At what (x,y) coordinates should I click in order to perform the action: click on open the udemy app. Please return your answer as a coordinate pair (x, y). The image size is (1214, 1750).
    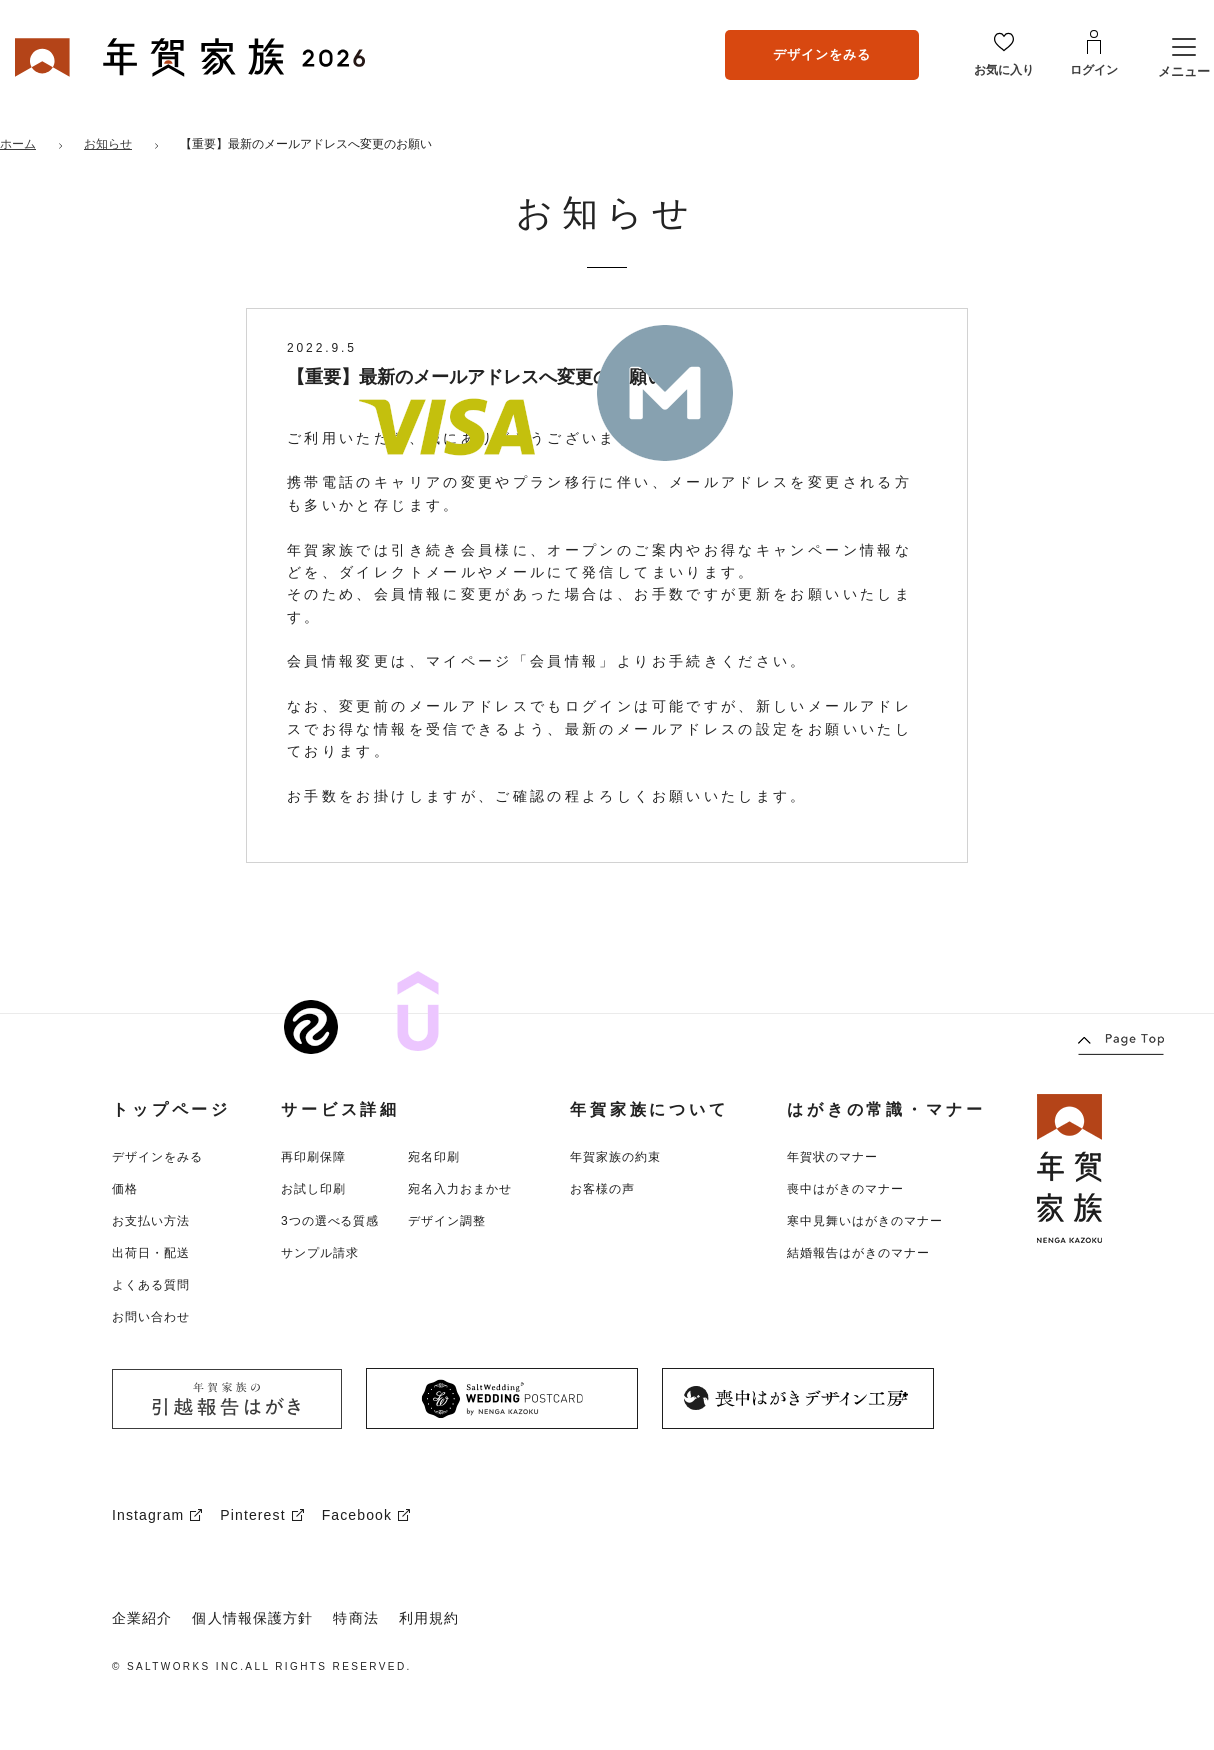
    Looking at the image, I should click on (418, 1011).